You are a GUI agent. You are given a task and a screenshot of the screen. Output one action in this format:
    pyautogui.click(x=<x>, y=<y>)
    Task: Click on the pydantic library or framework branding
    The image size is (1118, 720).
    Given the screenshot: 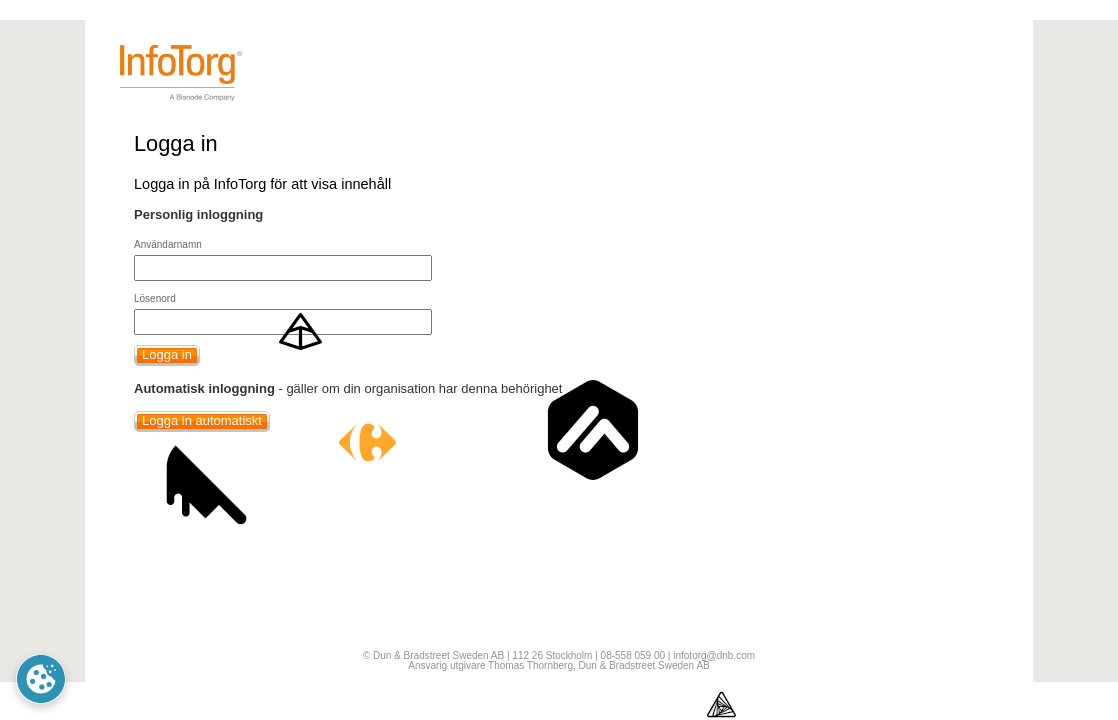 What is the action you would take?
    pyautogui.click(x=300, y=331)
    